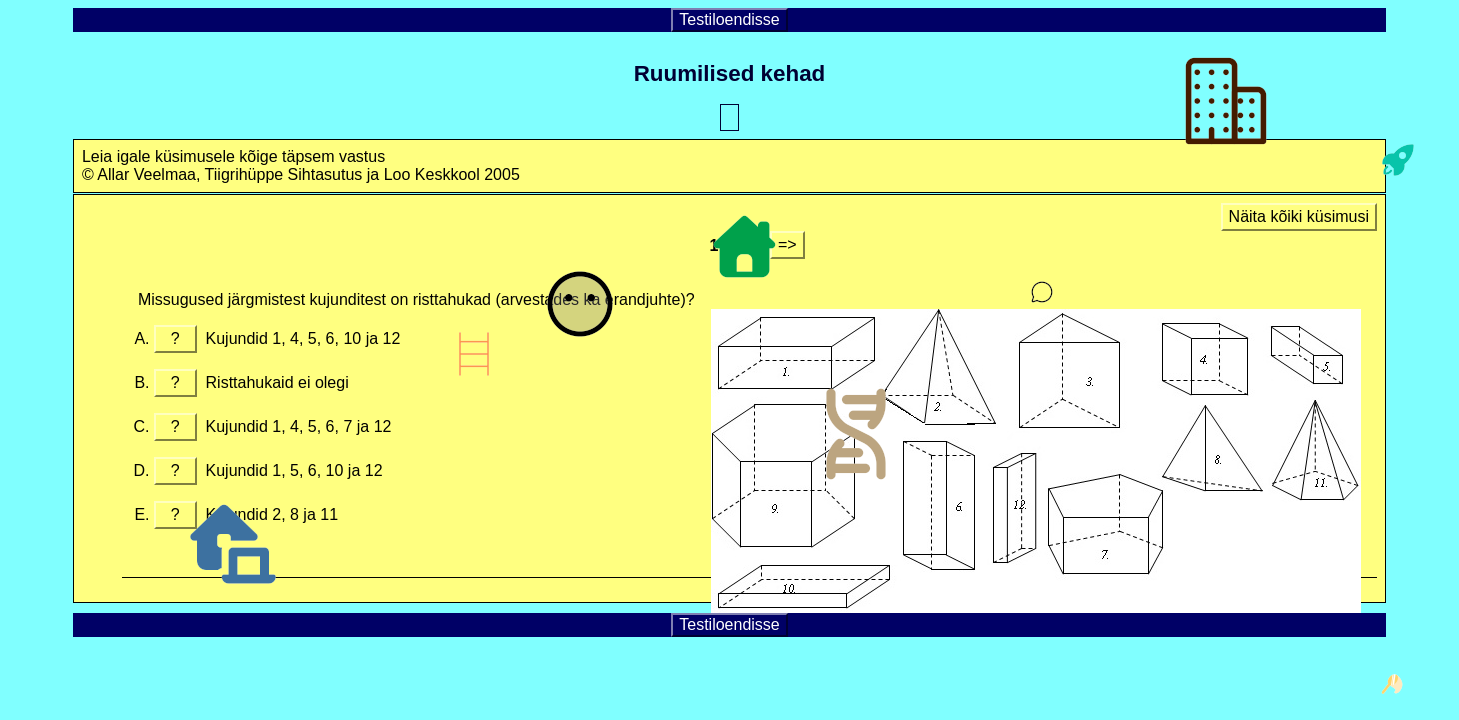 The image size is (1459, 720). Describe the element at coordinates (580, 304) in the screenshot. I see `neutral feedback or reaction option` at that location.